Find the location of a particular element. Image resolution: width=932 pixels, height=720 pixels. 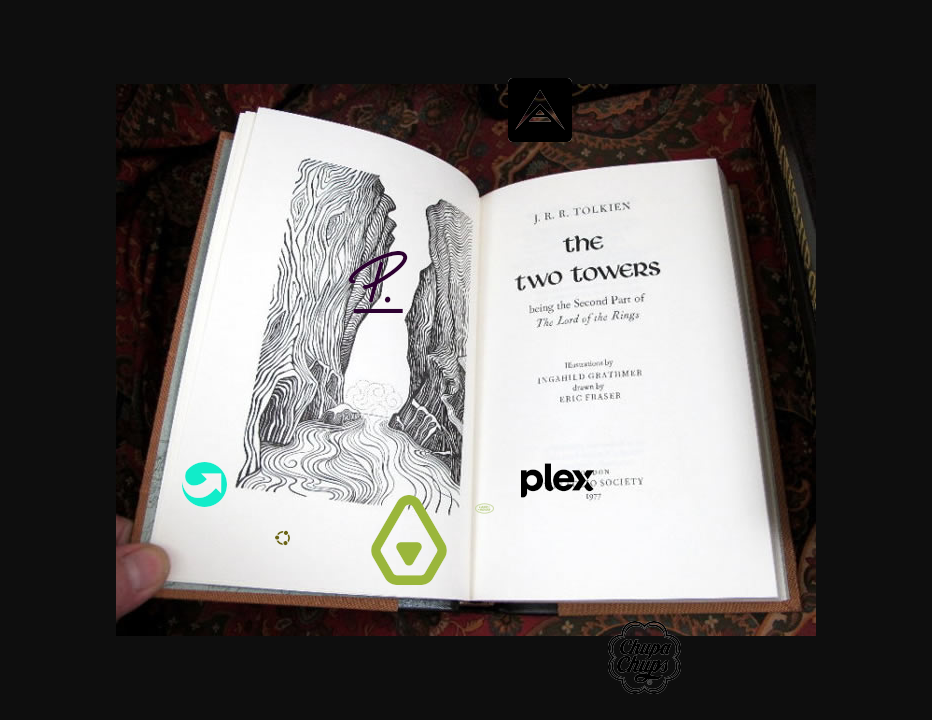

chupa chups brand logo is located at coordinates (644, 657).